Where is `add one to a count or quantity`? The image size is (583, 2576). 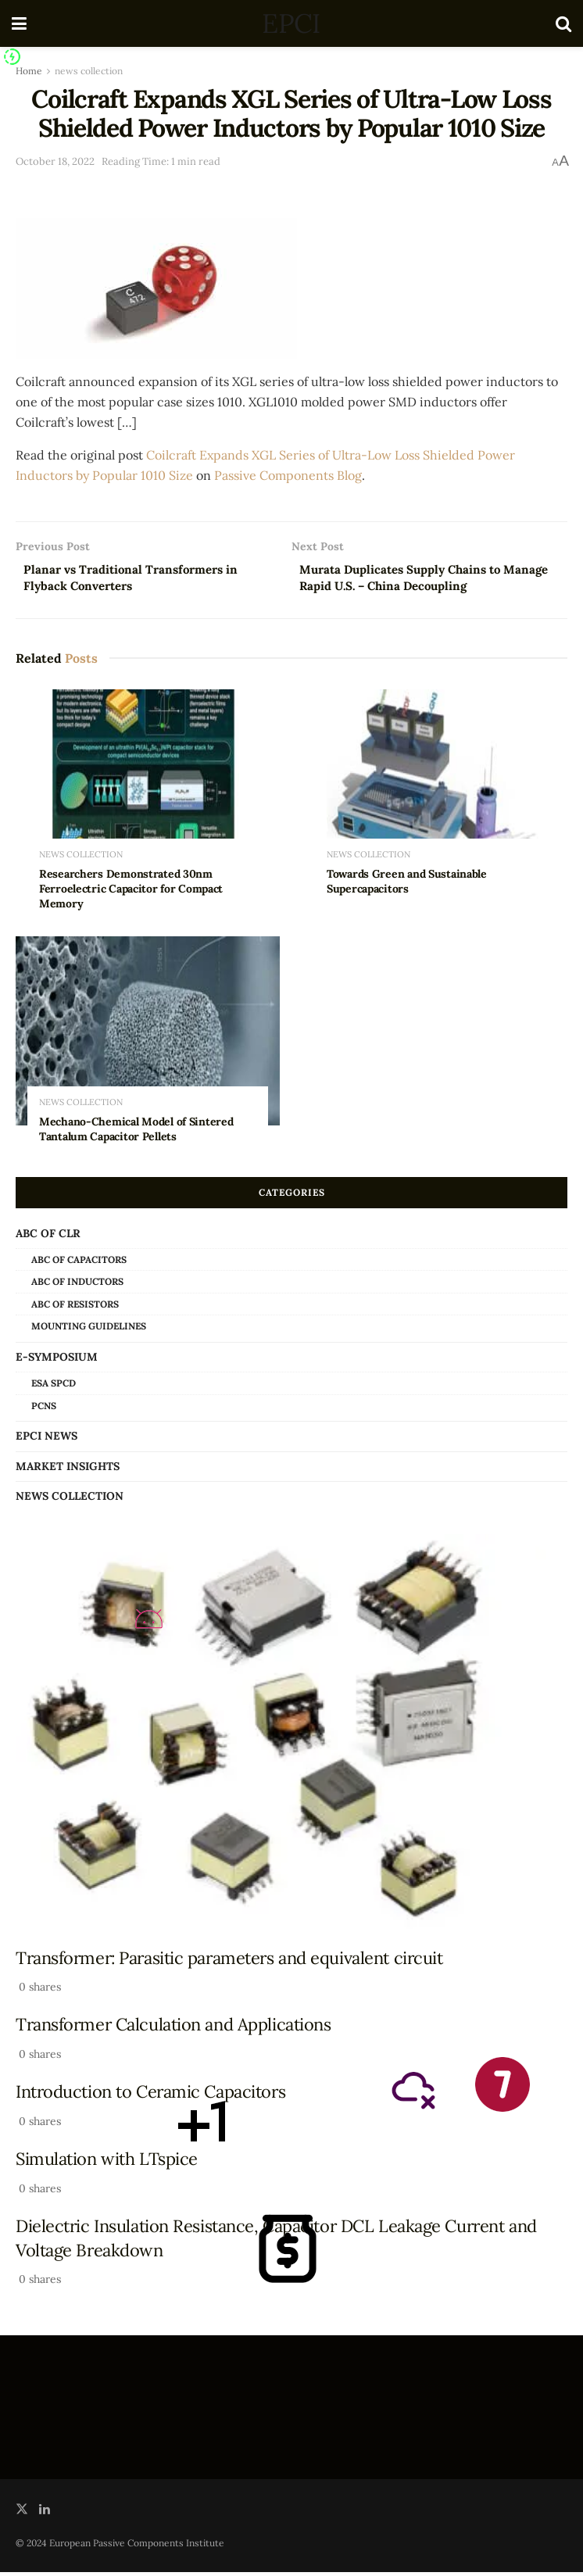 add one to a count or quantity is located at coordinates (203, 2123).